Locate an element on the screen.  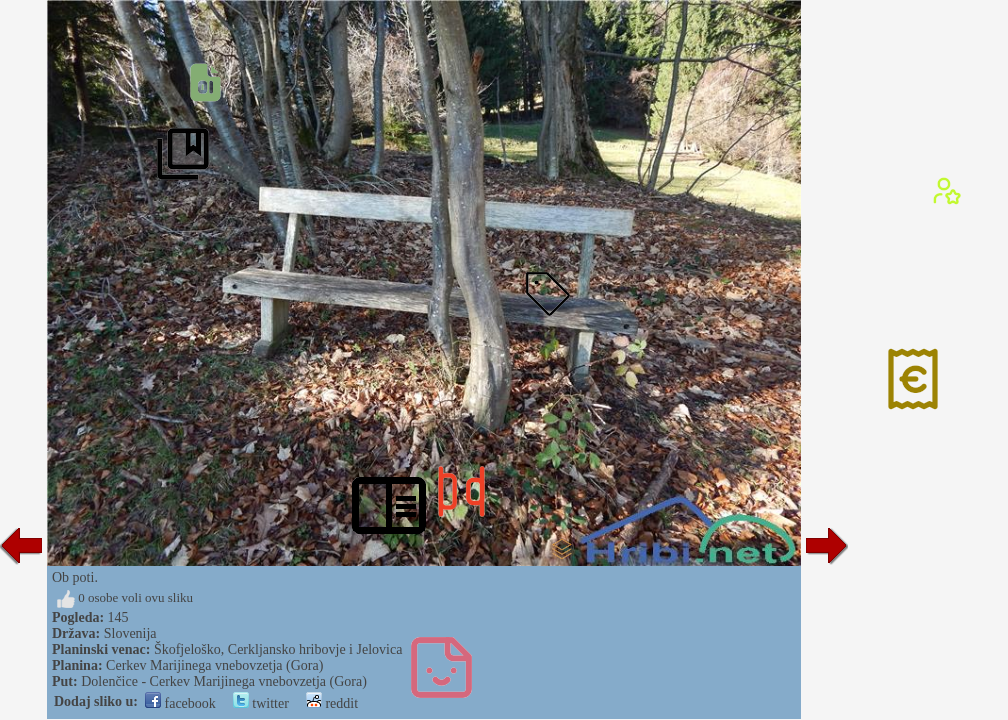
view euro transaction receipt is located at coordinates (913, 379).